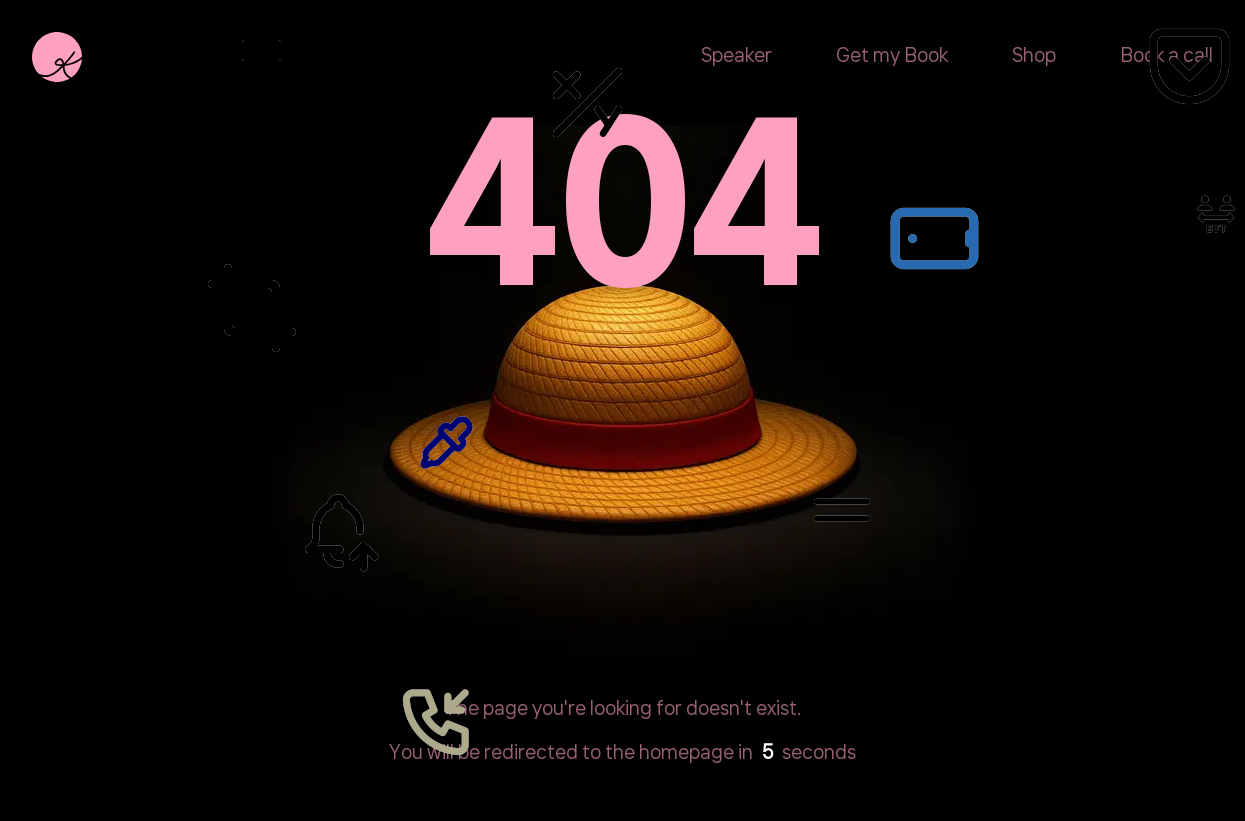 Image resolution: width=1245 pixels, height=821 pixels. I want to click on crop an image, so click(252, 308).